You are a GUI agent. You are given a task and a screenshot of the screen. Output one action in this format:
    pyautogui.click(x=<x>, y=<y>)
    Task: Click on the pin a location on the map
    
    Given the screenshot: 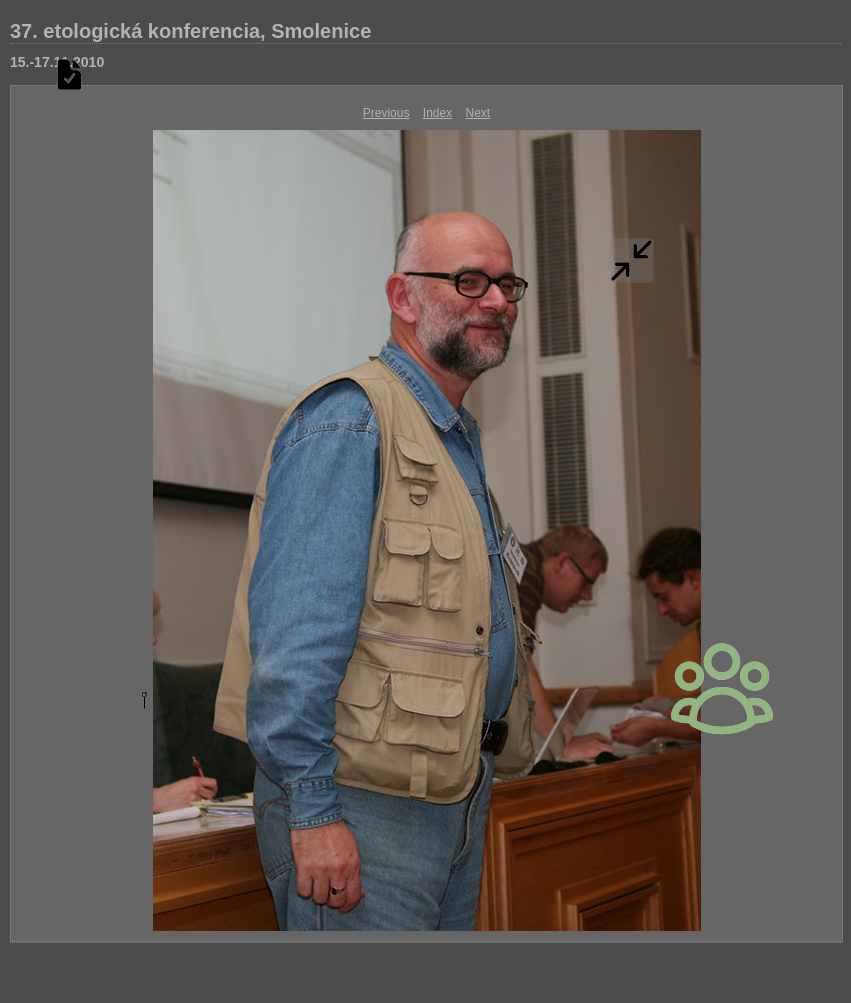 What is the action you would take?
    pyautogui.click(x=144, y=700)
    